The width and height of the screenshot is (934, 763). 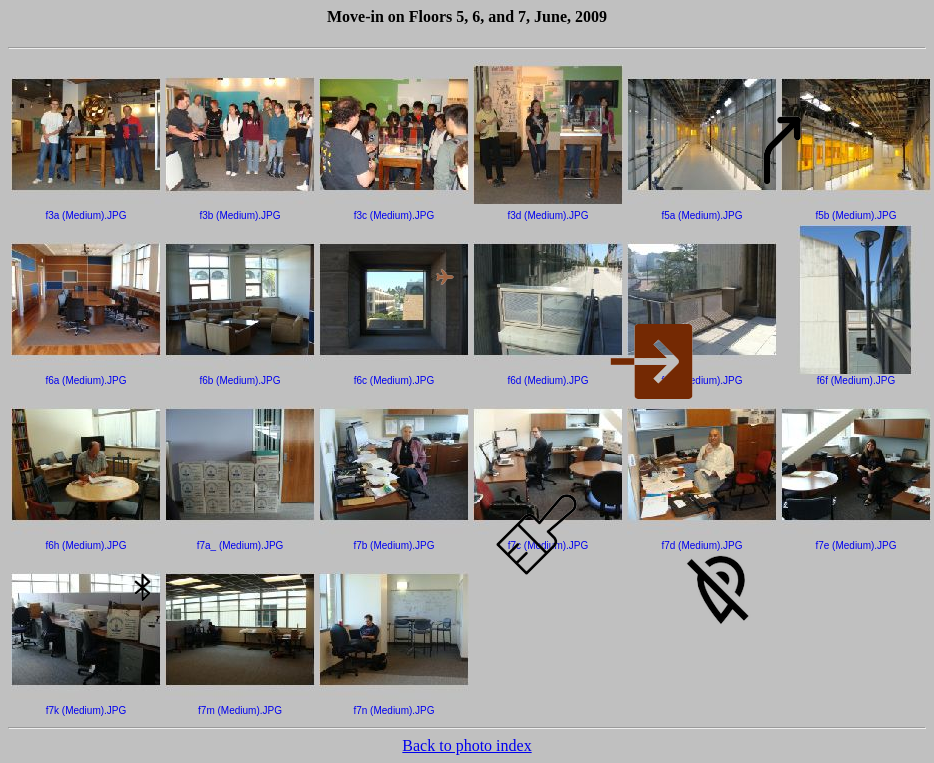 What do you see at coordinates (780, 150) in the screenshot?
I see `bear right at the next turn` at bounding box center [780, 150].